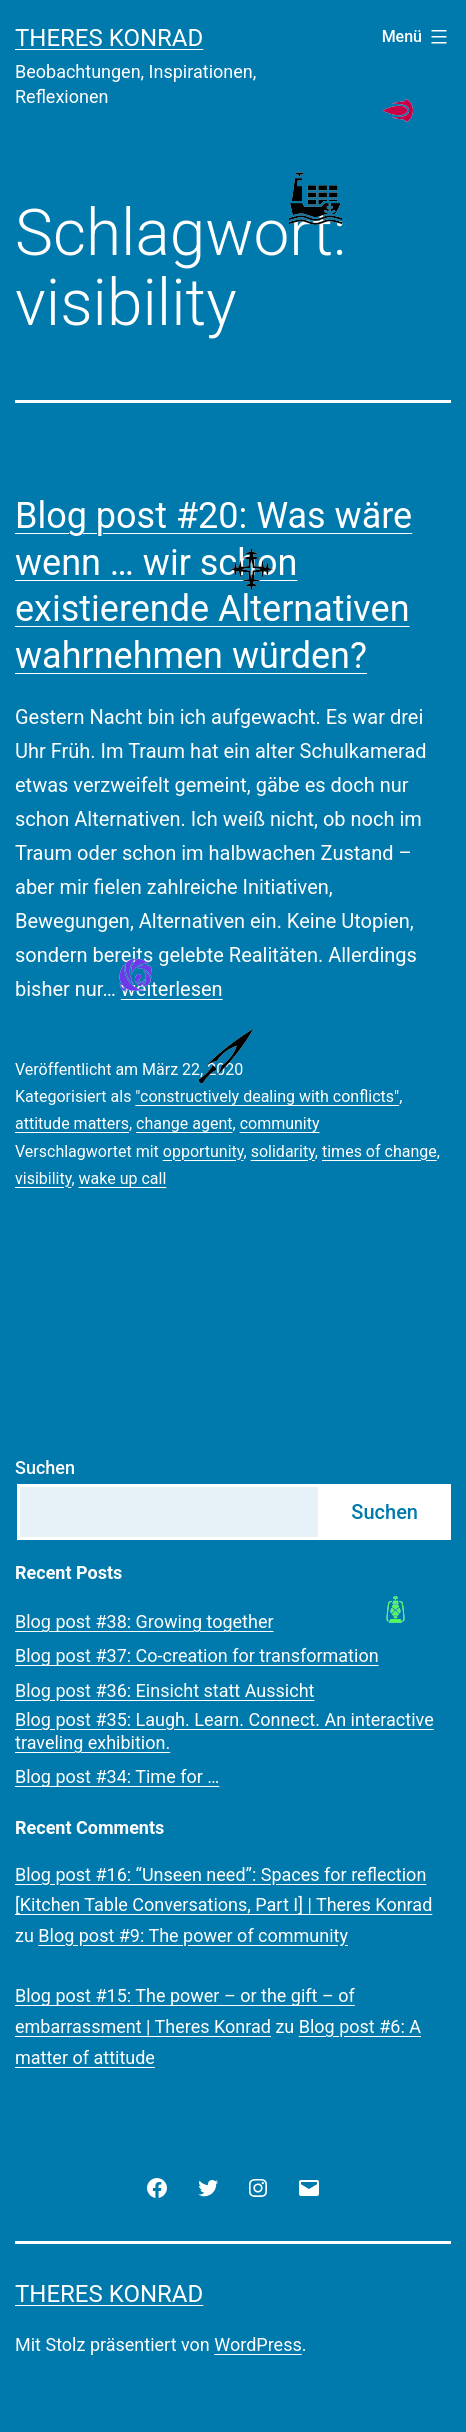  What do you see at coordinates (397, 110) in the screenshot?
I see `select the lucifer cannon weapon` at bounding box center [397, 110].